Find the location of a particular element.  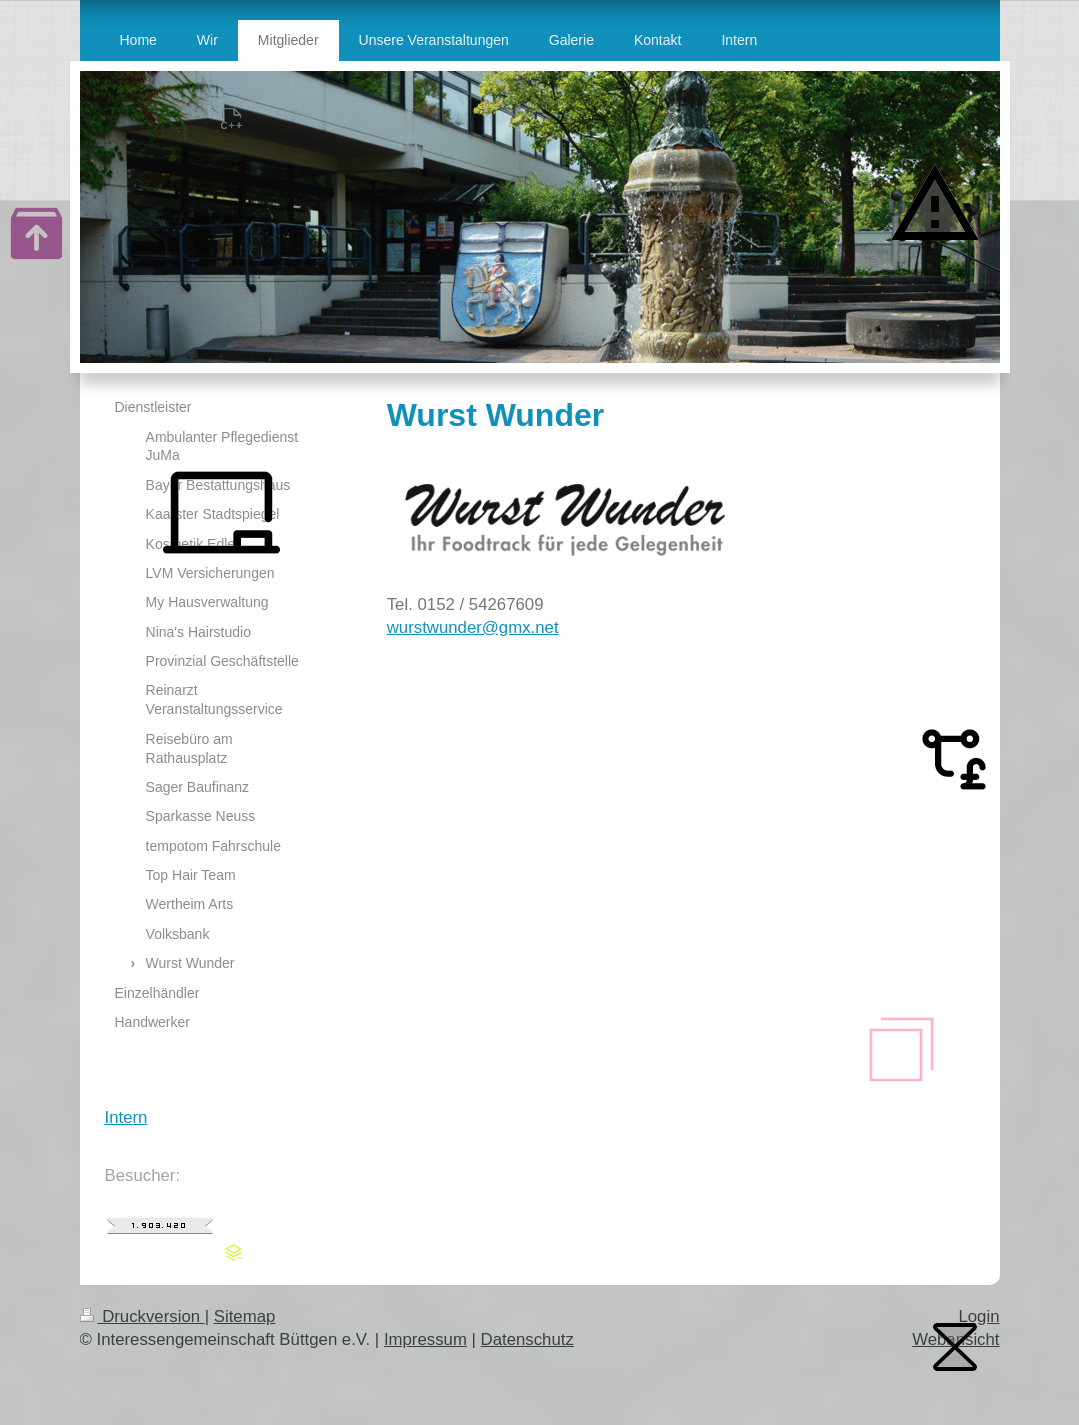

indicates loading or processing in progress is located at coordinates (955, 1347).